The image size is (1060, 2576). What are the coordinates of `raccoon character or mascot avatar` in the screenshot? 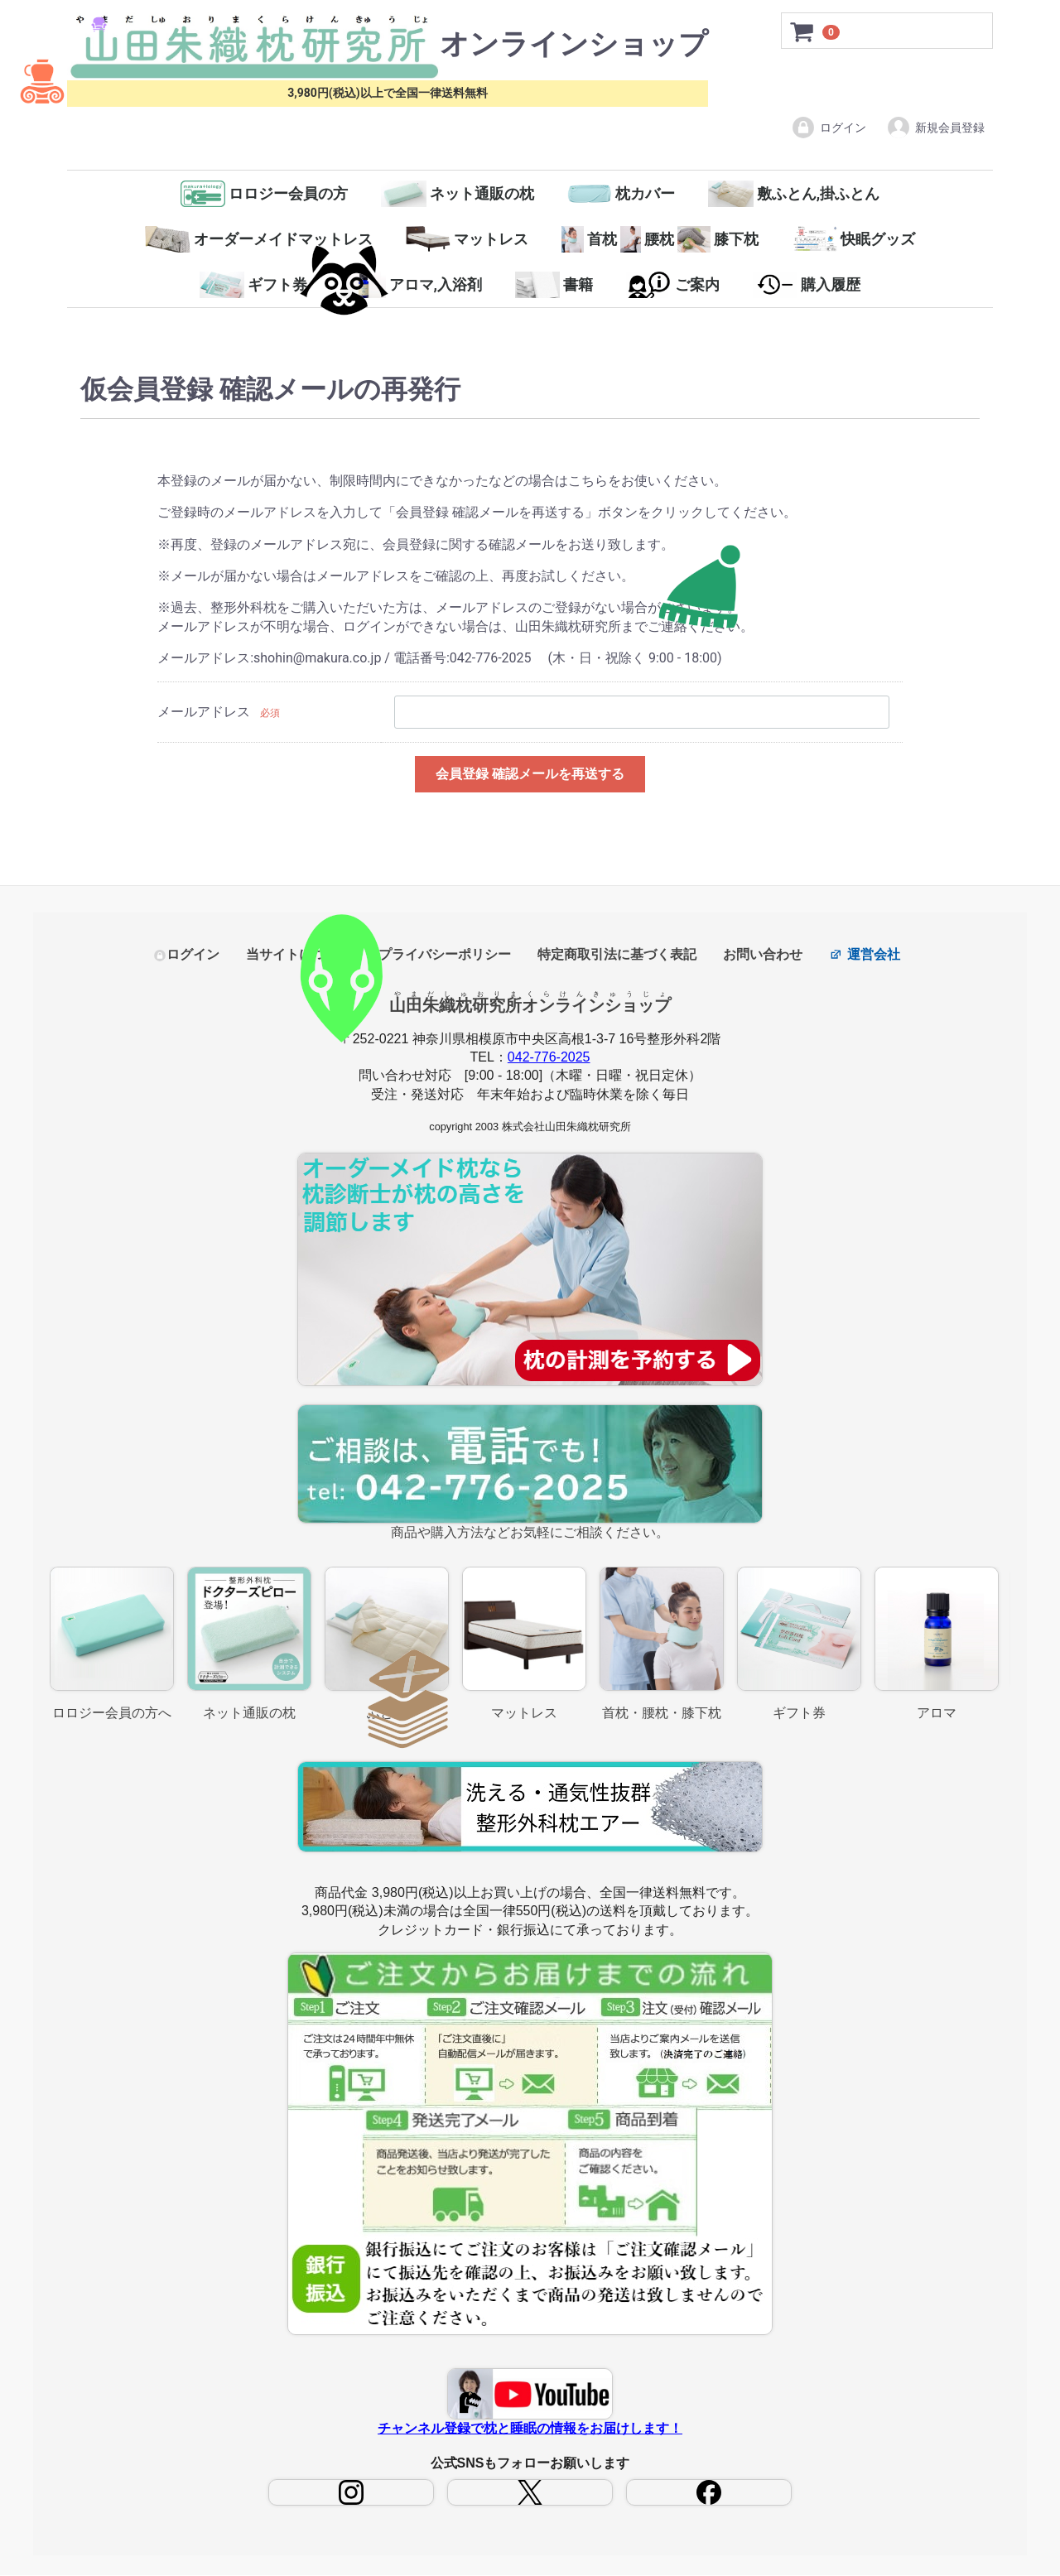 It's located at (344, 280).